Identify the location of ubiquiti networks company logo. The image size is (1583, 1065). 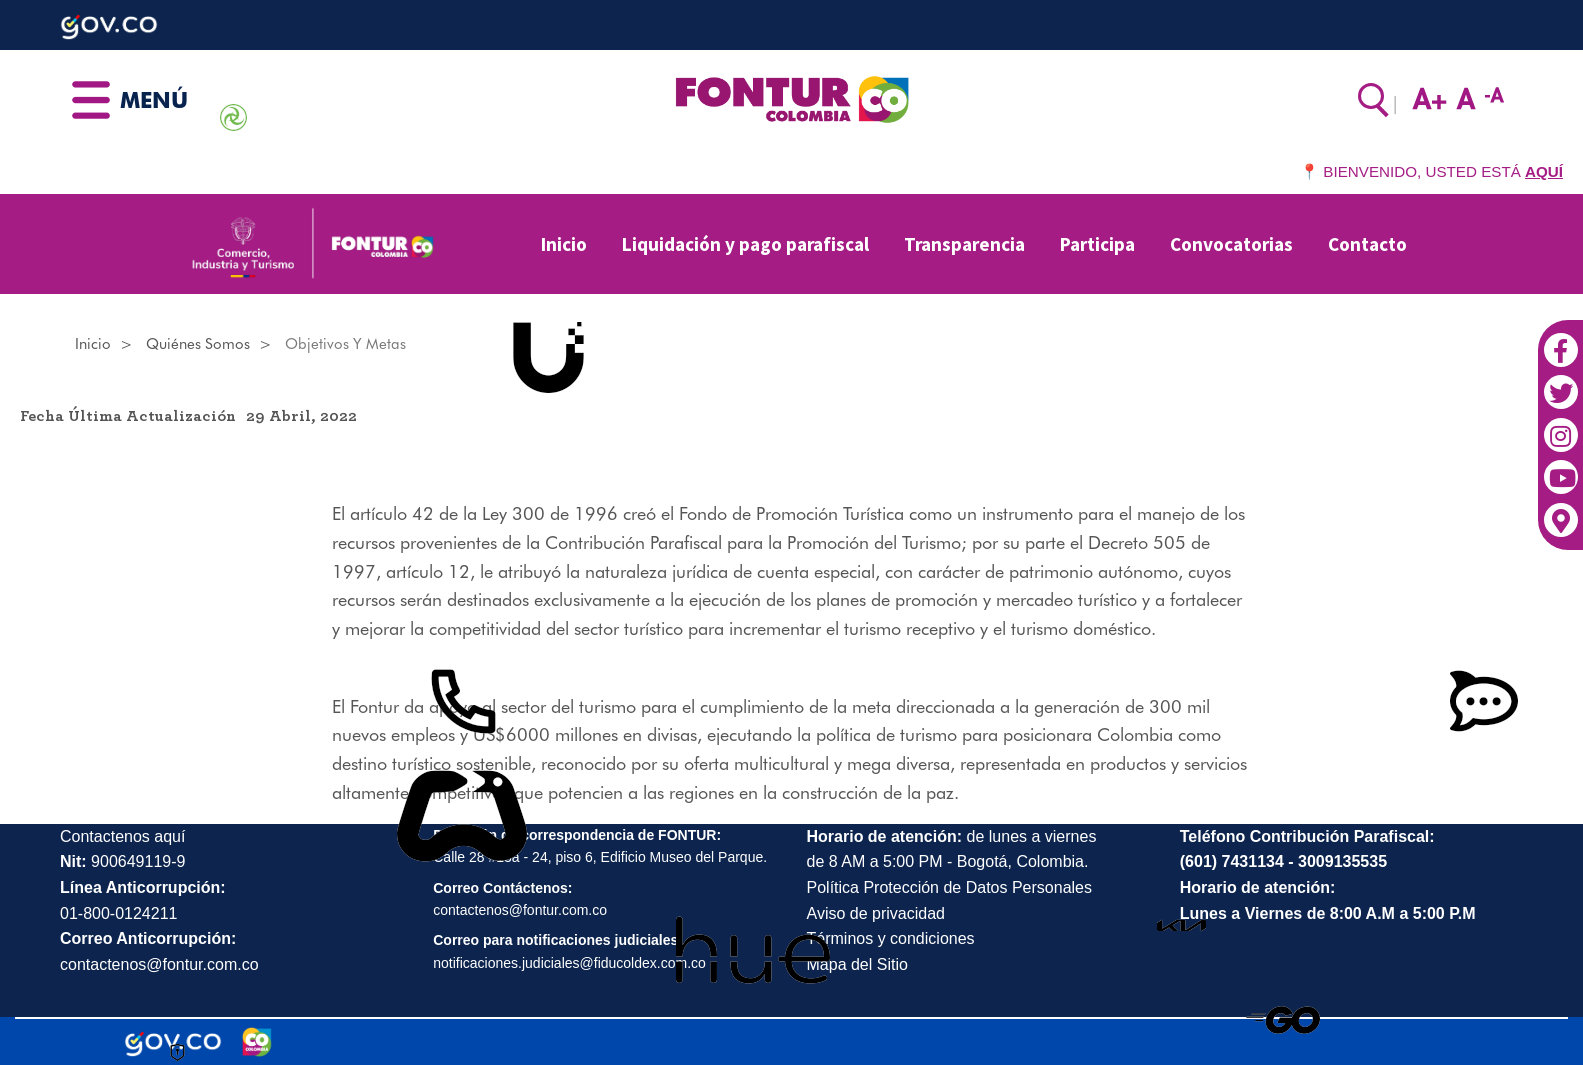
(548, 357).